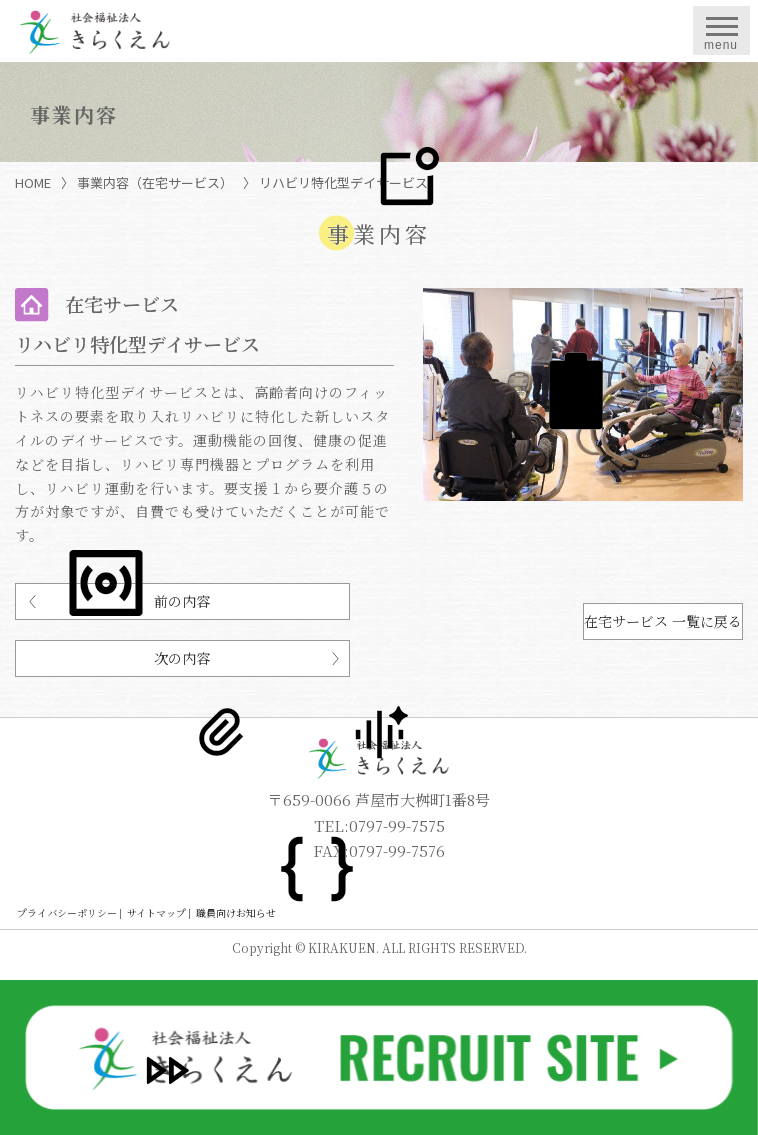 This screenshot has height=1135, width=758. Describe the element at coordinates (166, 1070) in the screenshot. I see `fast forward or skip ahead in media playback` at that location.